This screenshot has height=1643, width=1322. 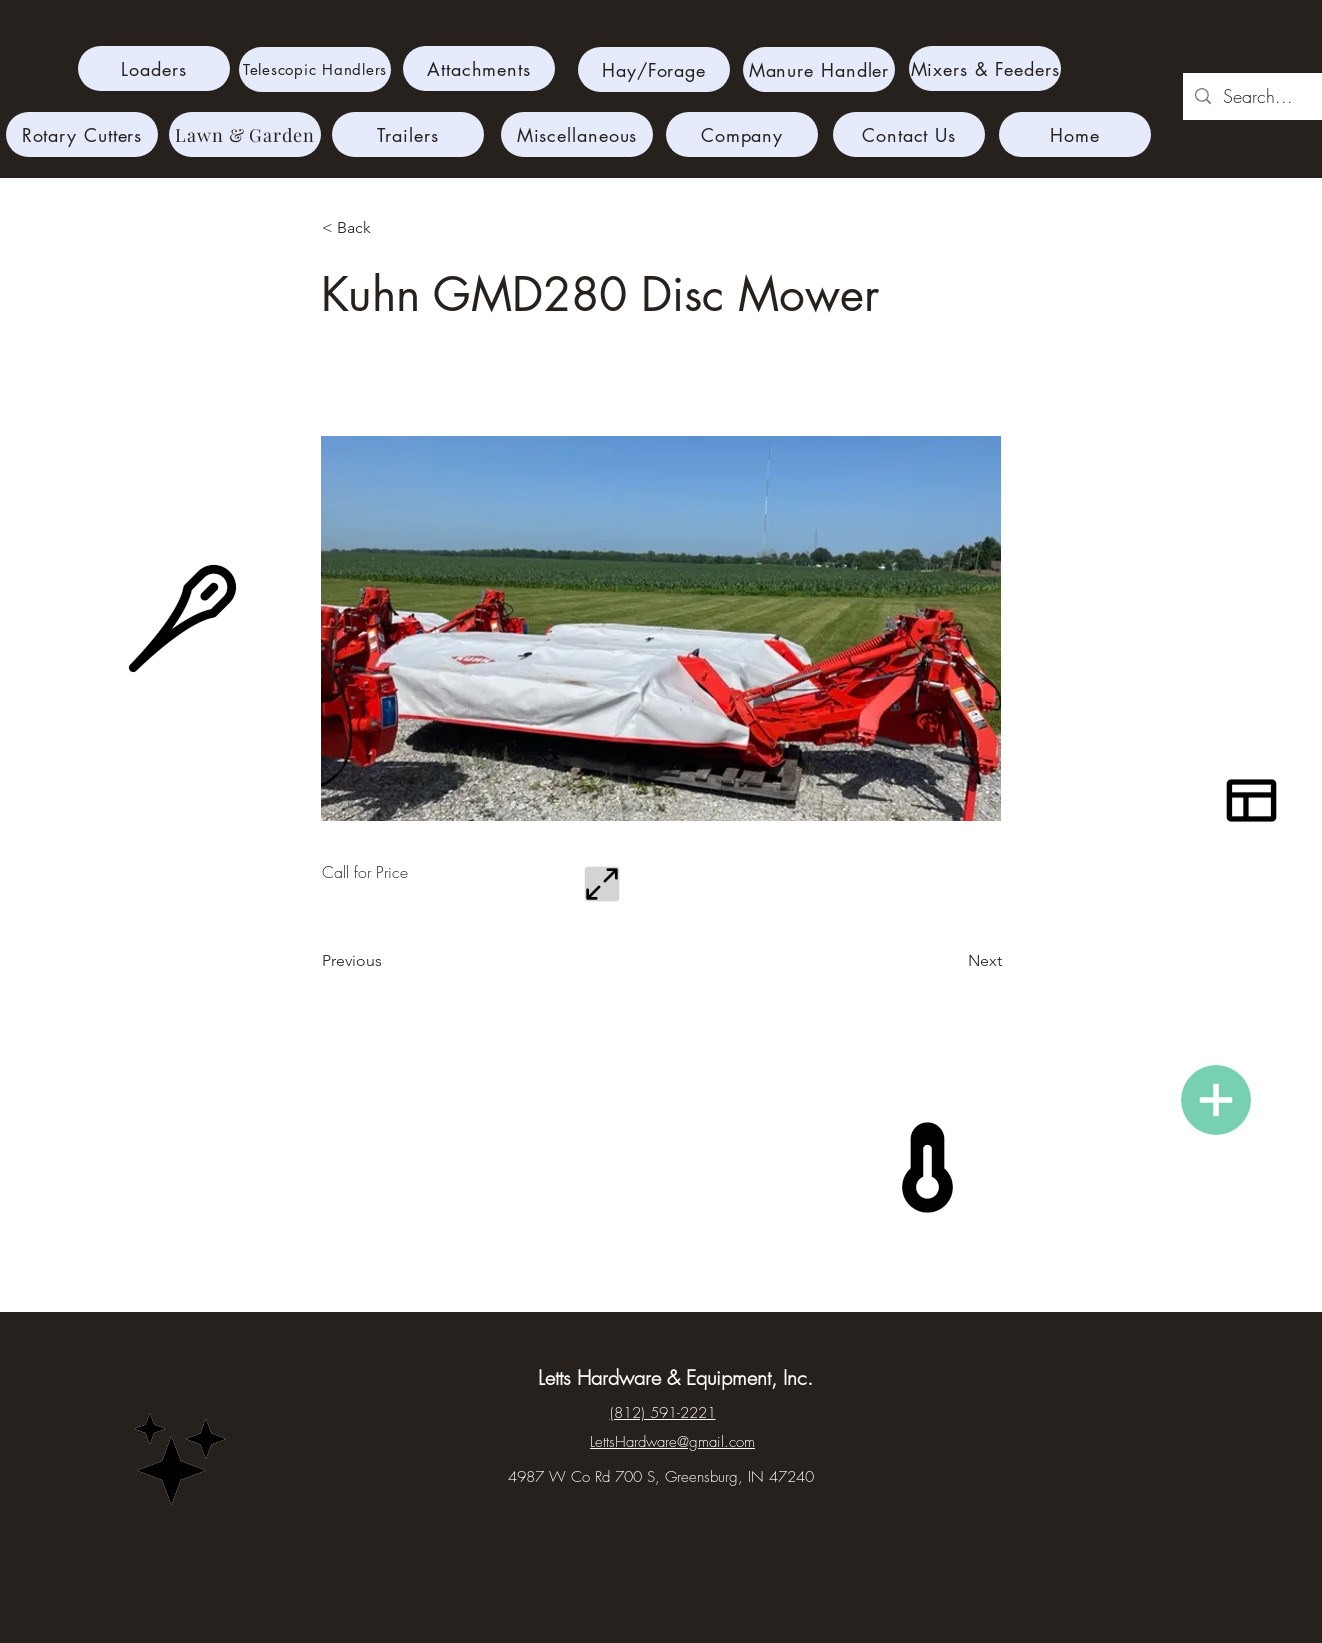 What do you see at coordinates (182, 618) in the screenshot?
I see `access sewing or crafting tools` at bounding box center [182, 618].